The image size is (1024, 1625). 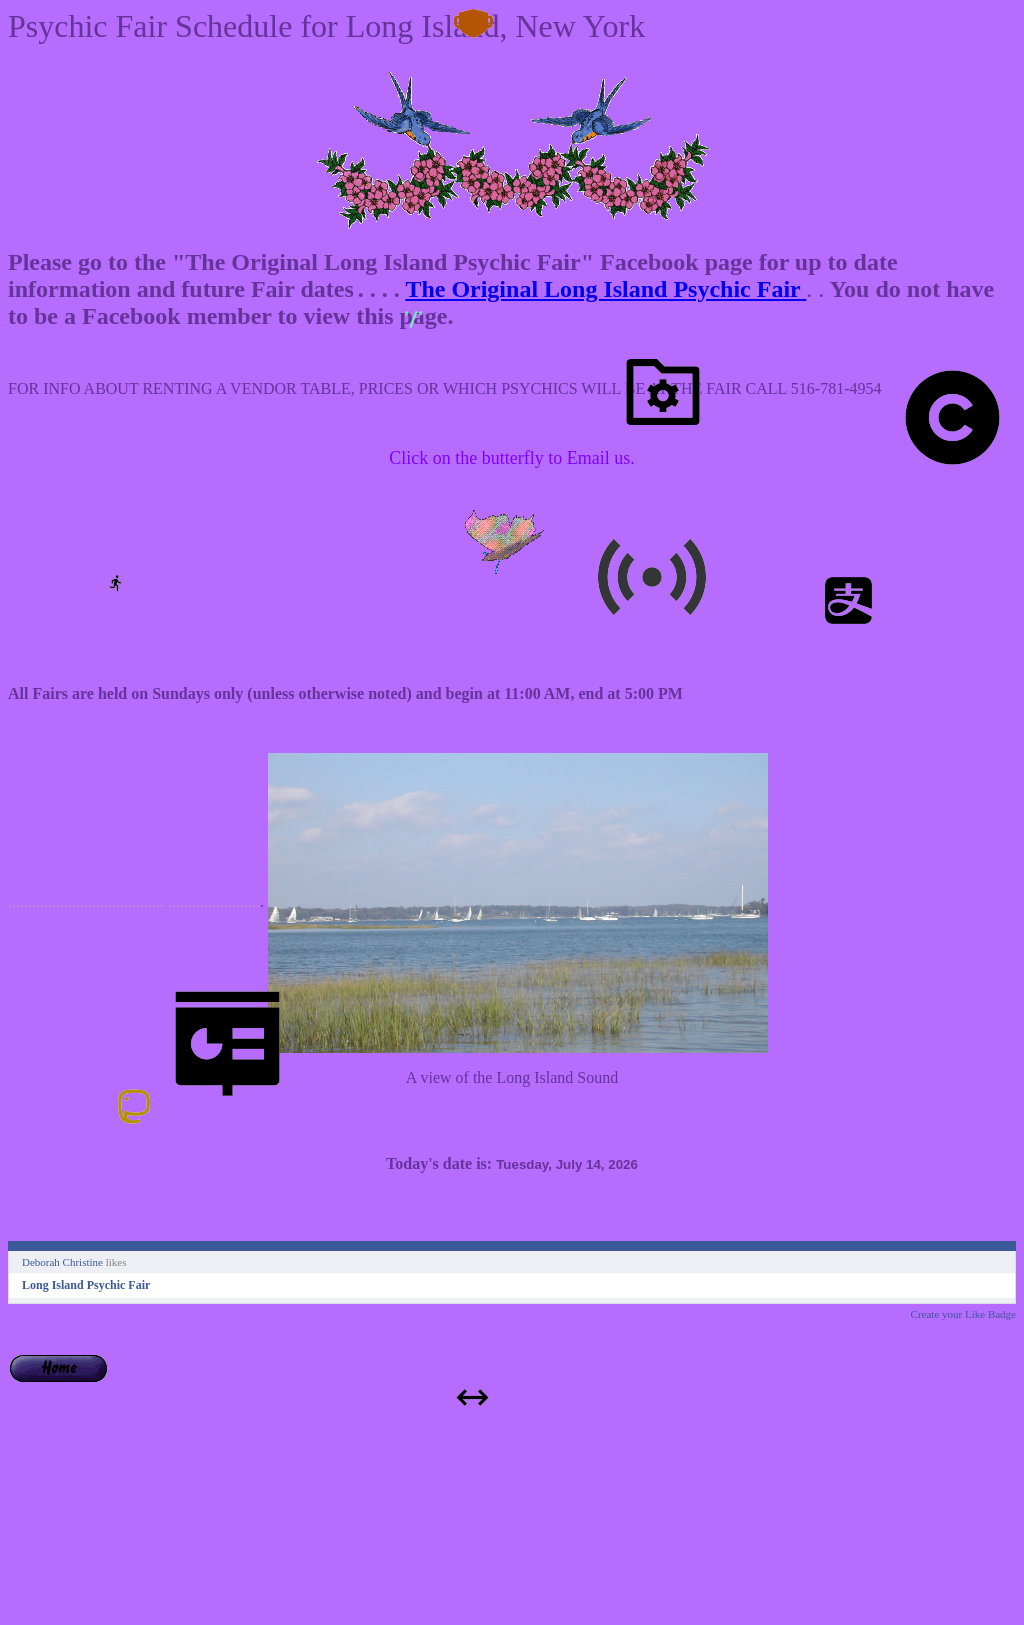 What do you see at coordinates (473, 23) in the screenshot?
I see `health and safety guidelines indicator` at bounding box center [473, 23].